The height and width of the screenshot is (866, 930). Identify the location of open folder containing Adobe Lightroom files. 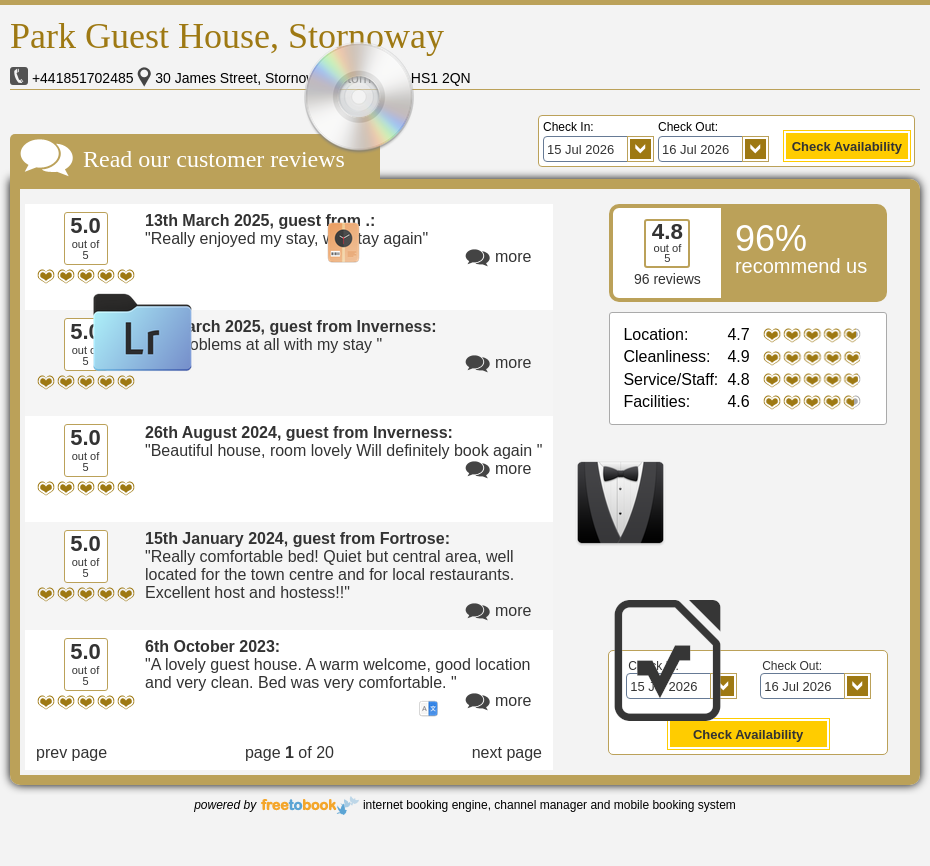
(142, 335).